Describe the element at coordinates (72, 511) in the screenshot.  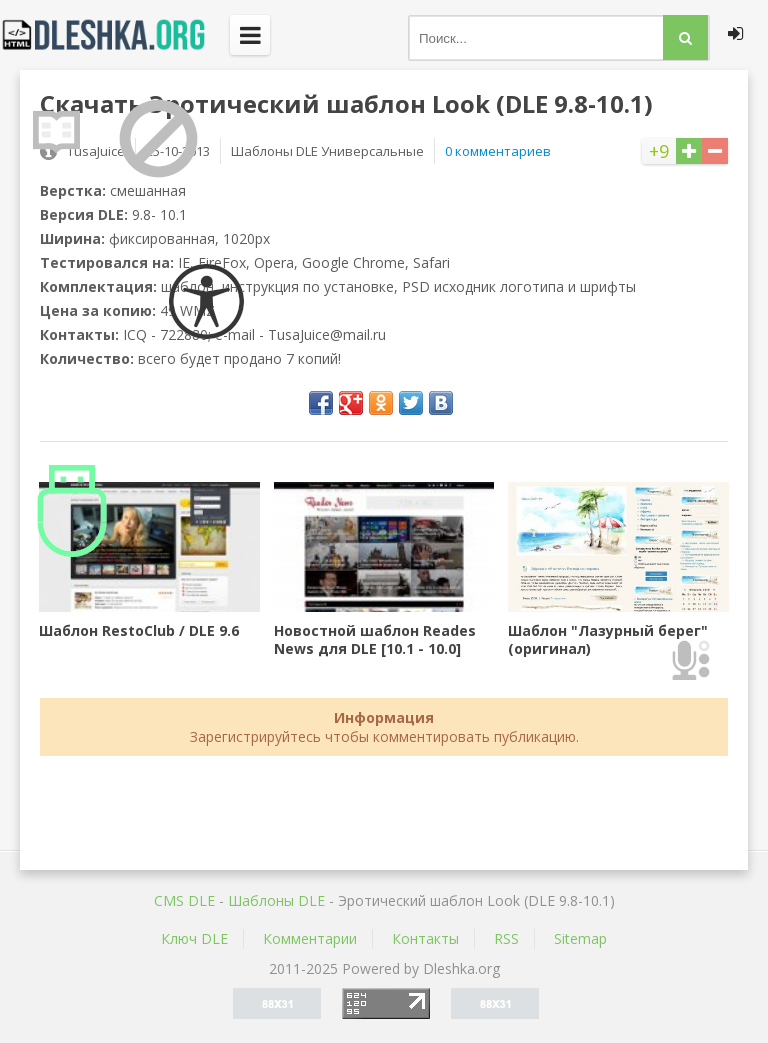
I see `access connected USB drive` at that location.